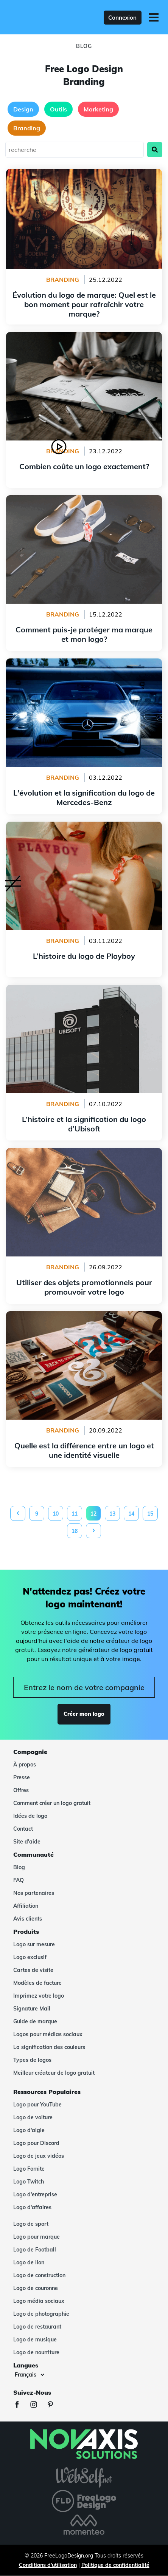 The height and width of the screenshot is (2576, 168). I want to click on play media or video content, so click(59, 447).